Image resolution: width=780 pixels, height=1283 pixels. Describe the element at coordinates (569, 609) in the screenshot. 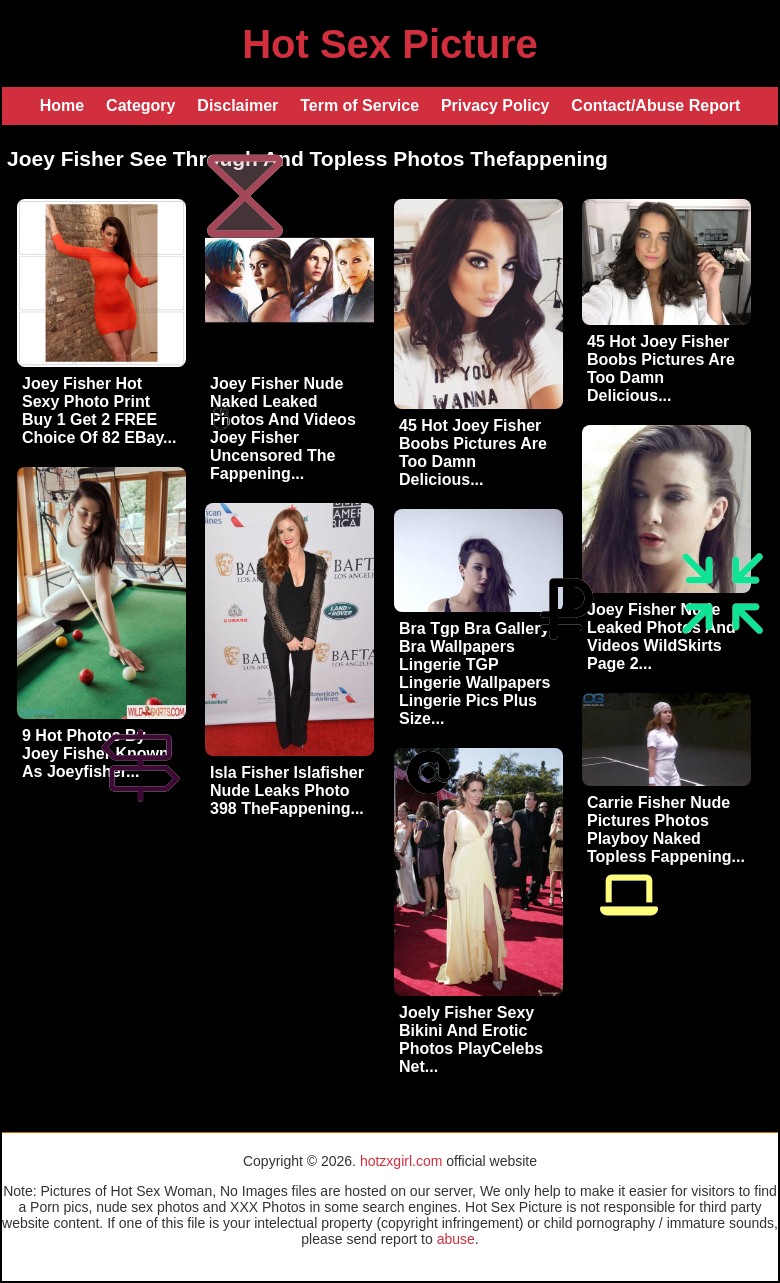

I see `indicates russian ruble currency` at that location.